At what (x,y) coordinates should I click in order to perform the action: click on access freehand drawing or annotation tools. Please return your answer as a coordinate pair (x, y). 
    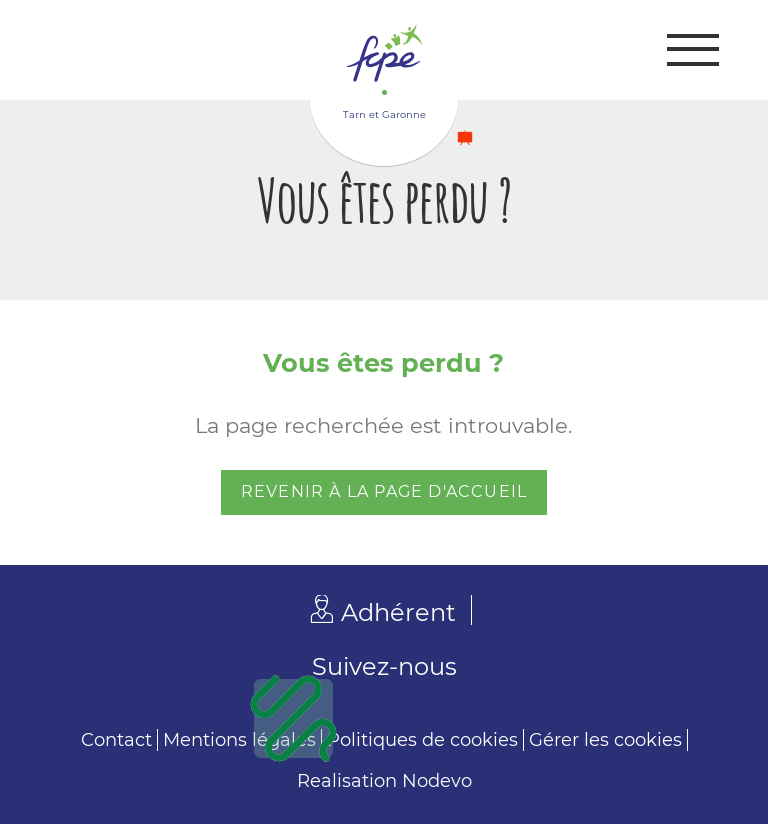
    Looking at the image, I should click on (293, 718).